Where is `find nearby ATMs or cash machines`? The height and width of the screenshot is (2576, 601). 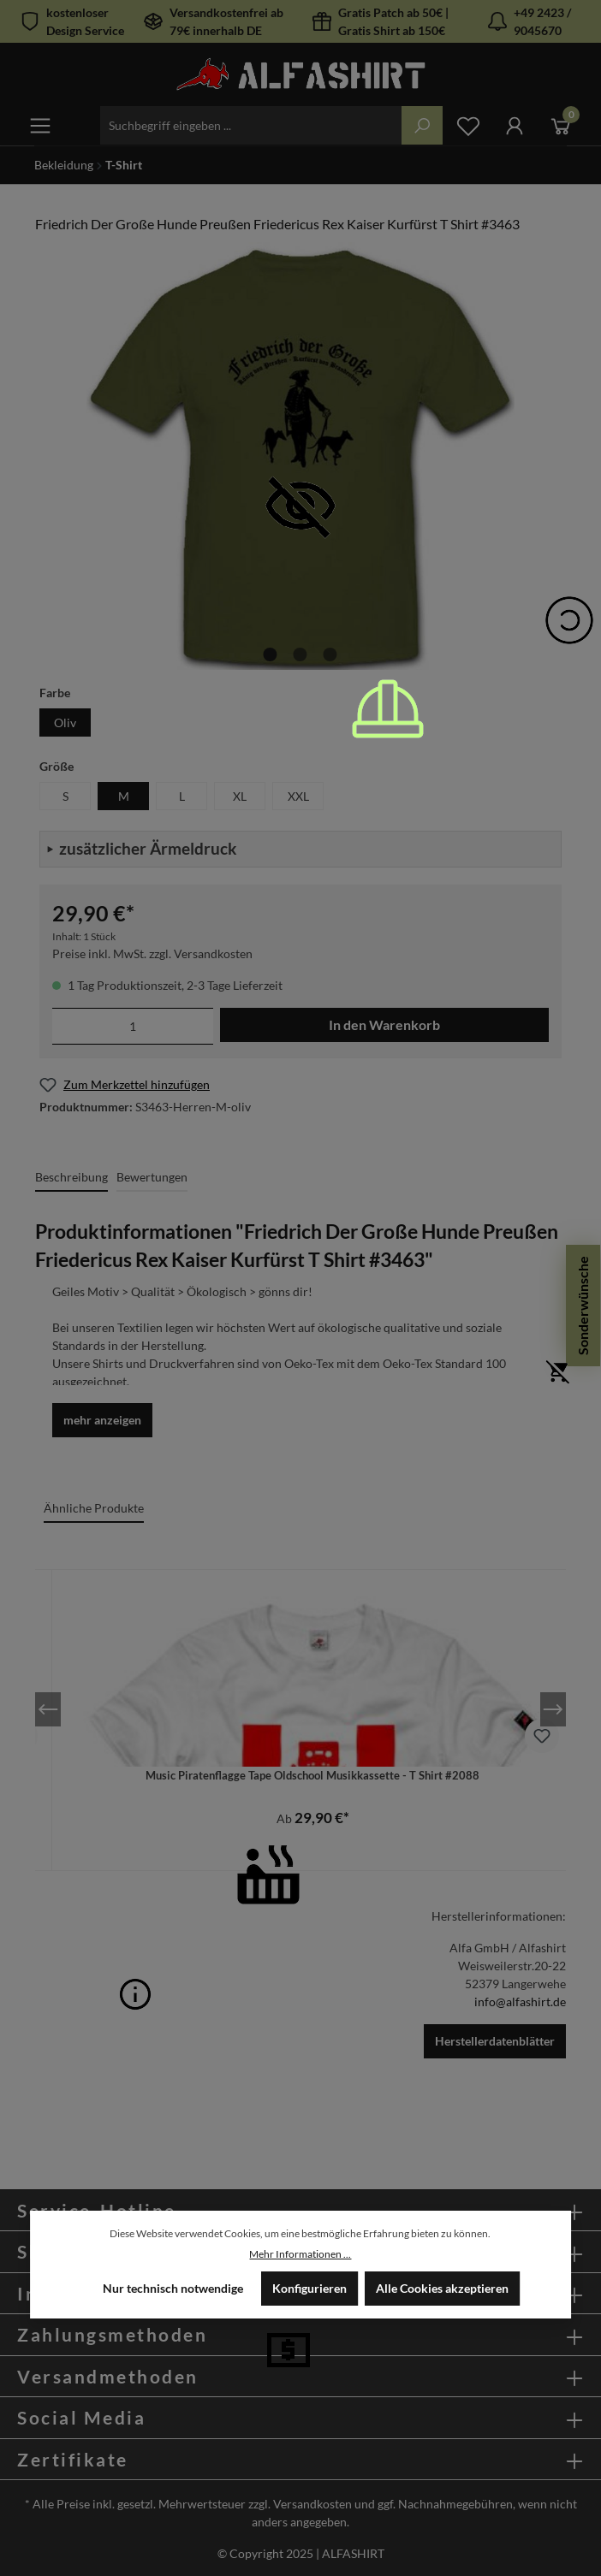 find nearby ATMs or cash machines is located at coordinates (289, 2350).